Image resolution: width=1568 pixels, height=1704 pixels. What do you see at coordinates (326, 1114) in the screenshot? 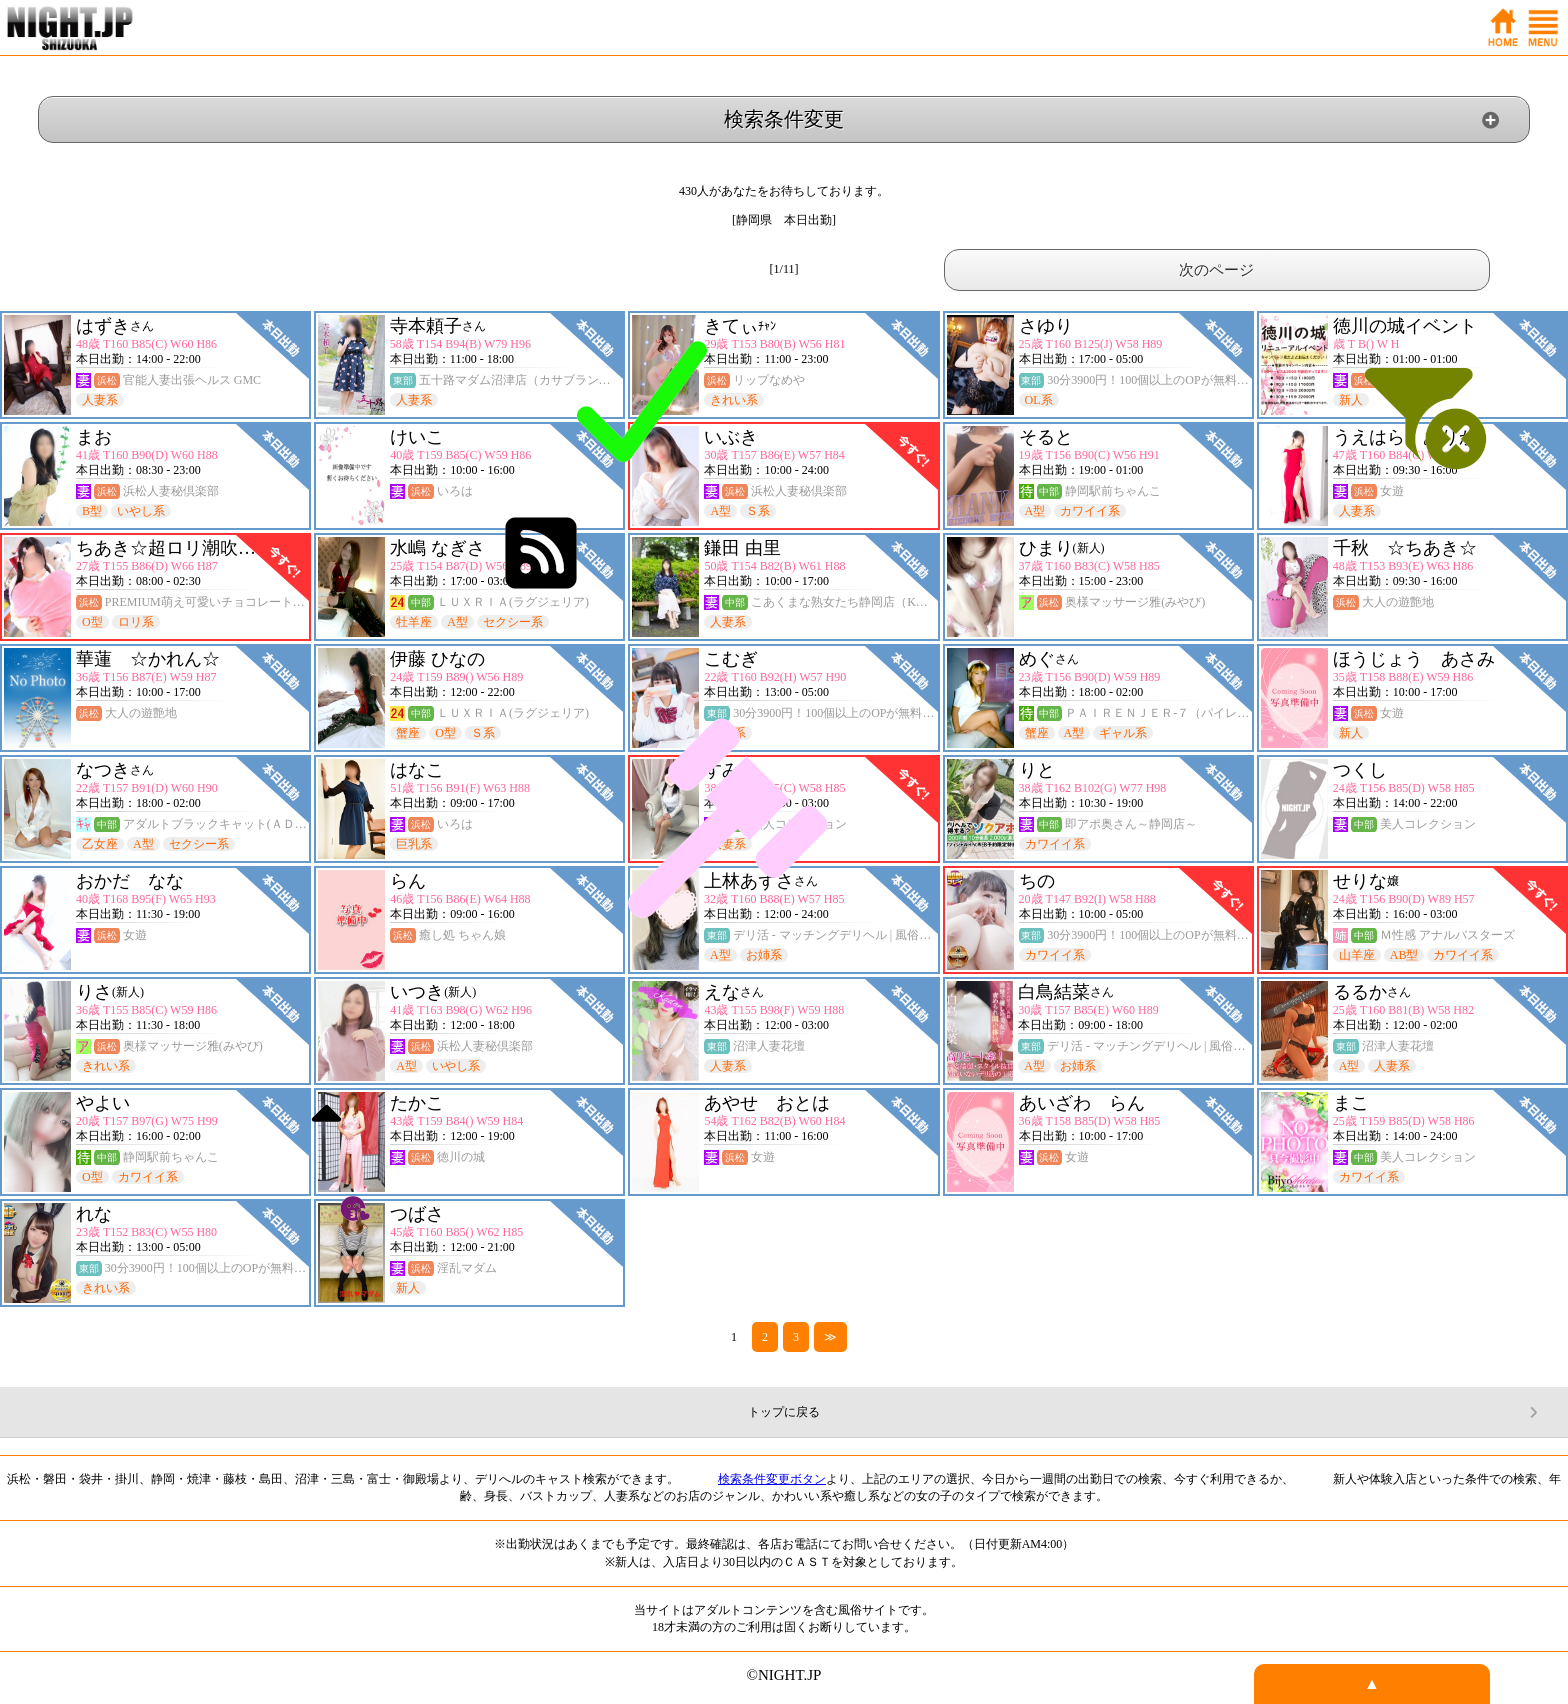
I see `collapse an expanded section` at bounding box center [326, 1114].